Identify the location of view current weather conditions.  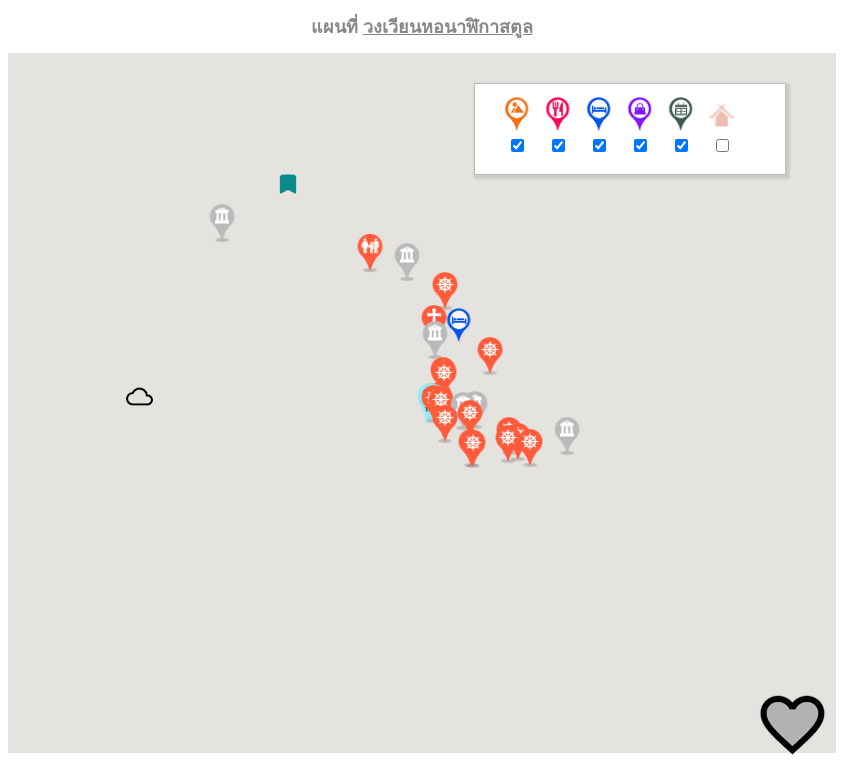
(139, 396).